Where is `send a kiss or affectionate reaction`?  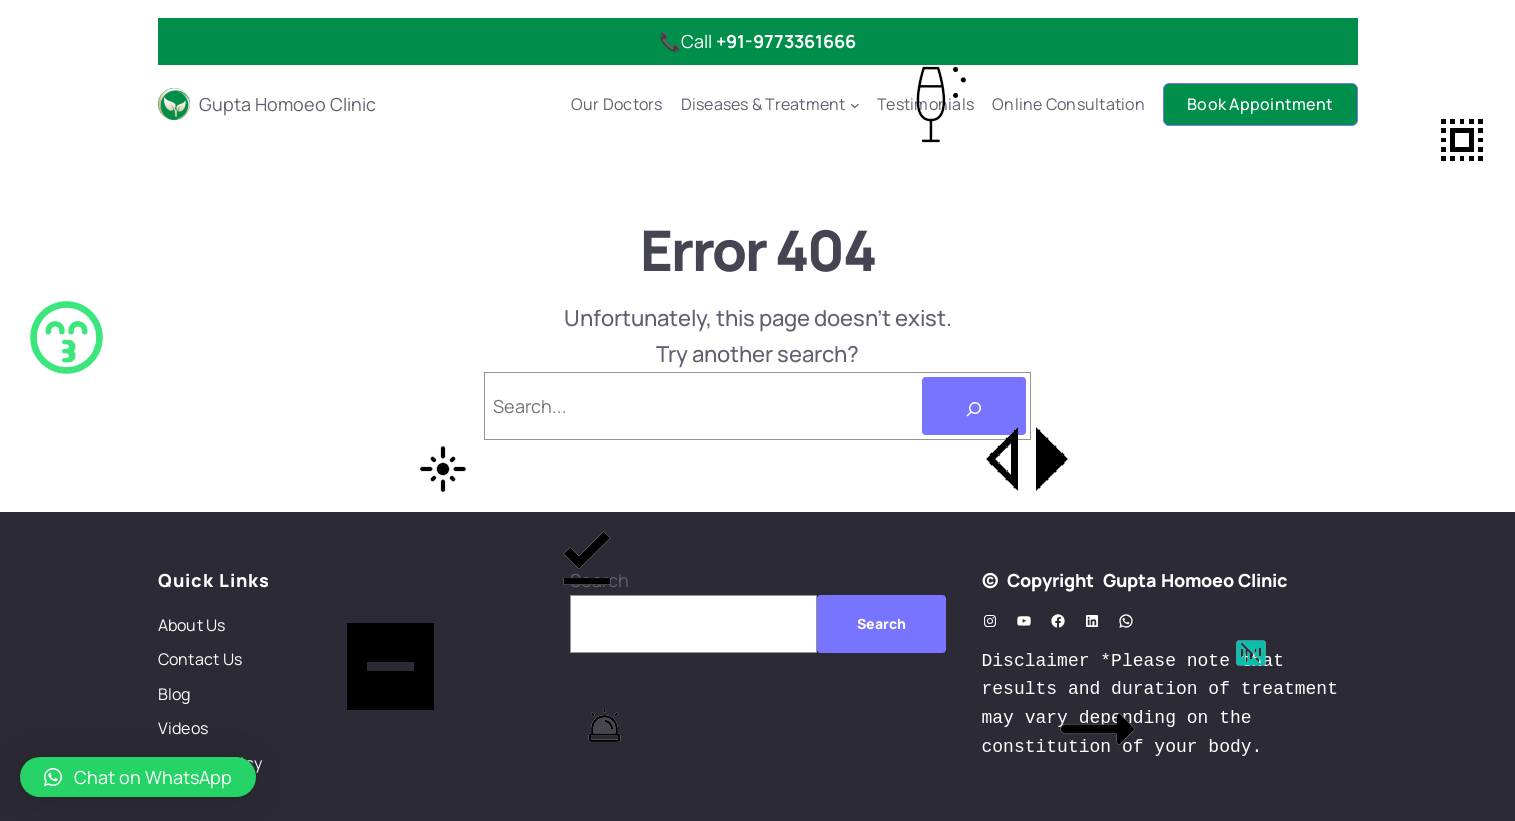
send a kiss or affectionate reaction is located at coordinates (66, 337).